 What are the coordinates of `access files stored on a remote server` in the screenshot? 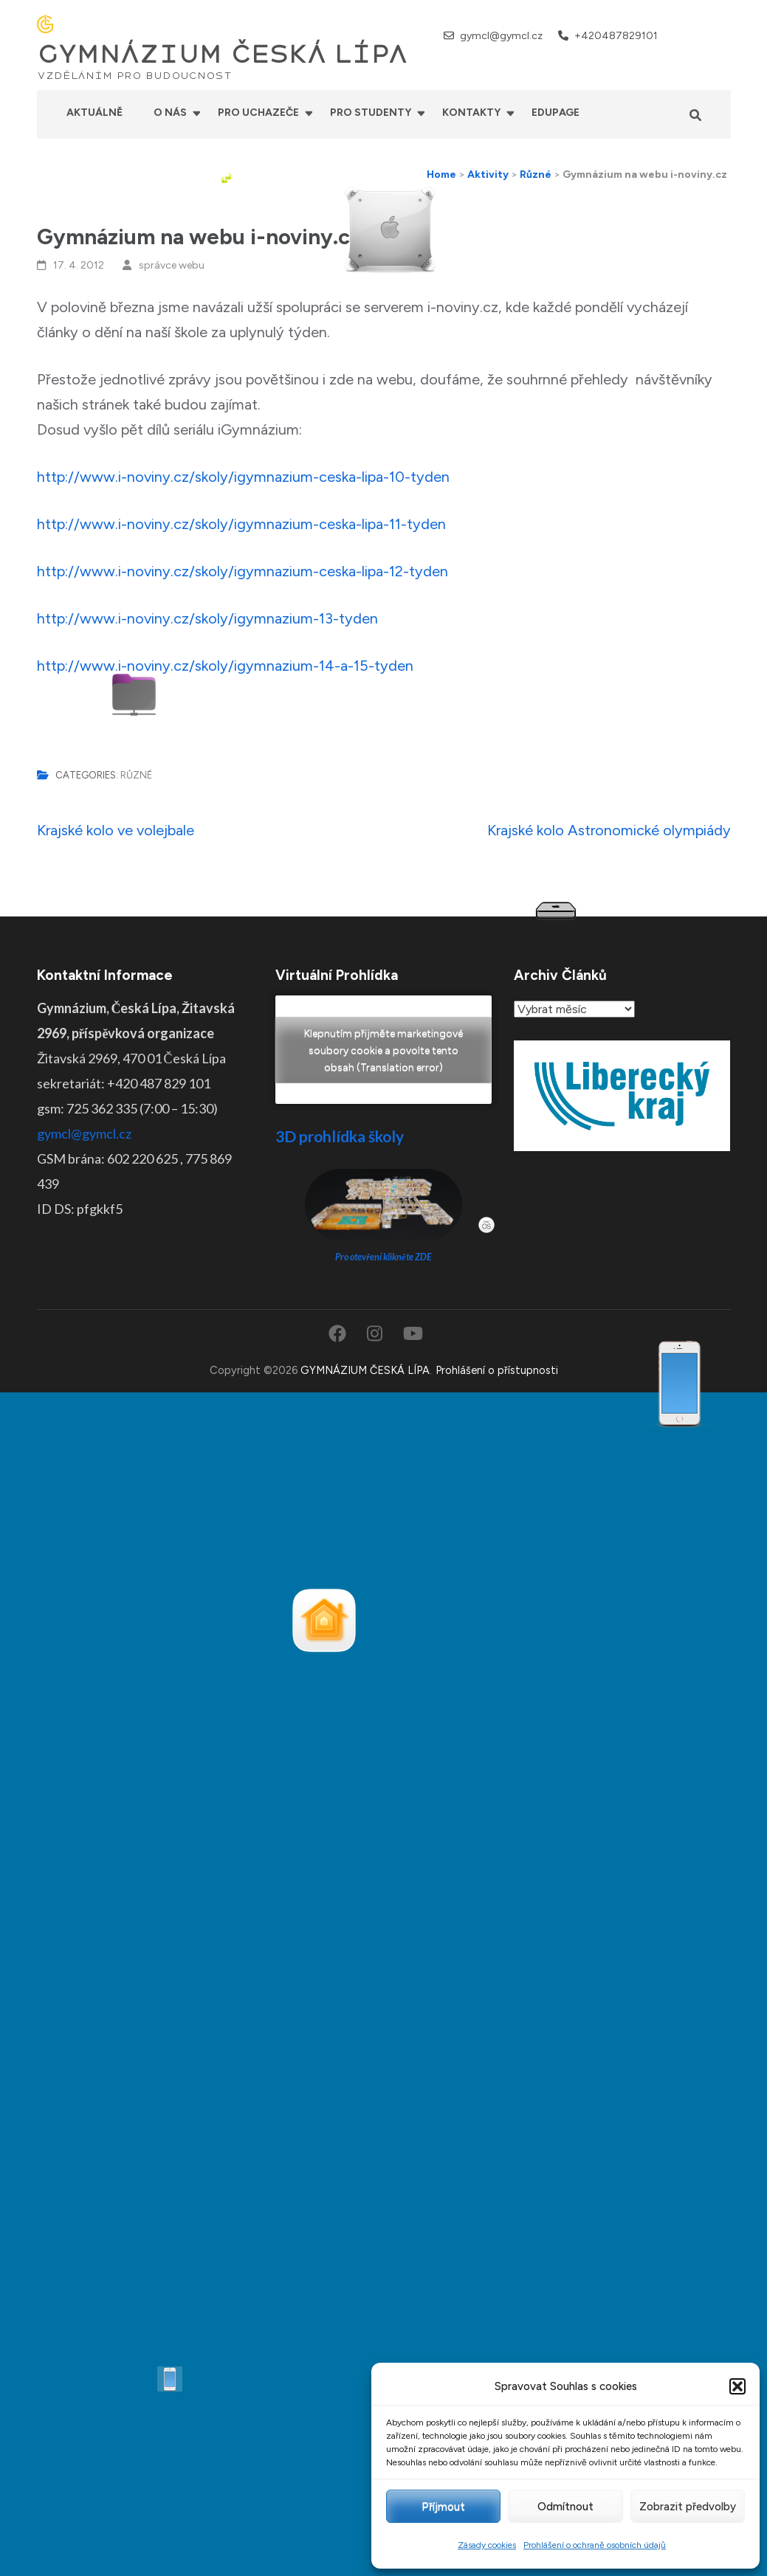 It's located at (134, 694).